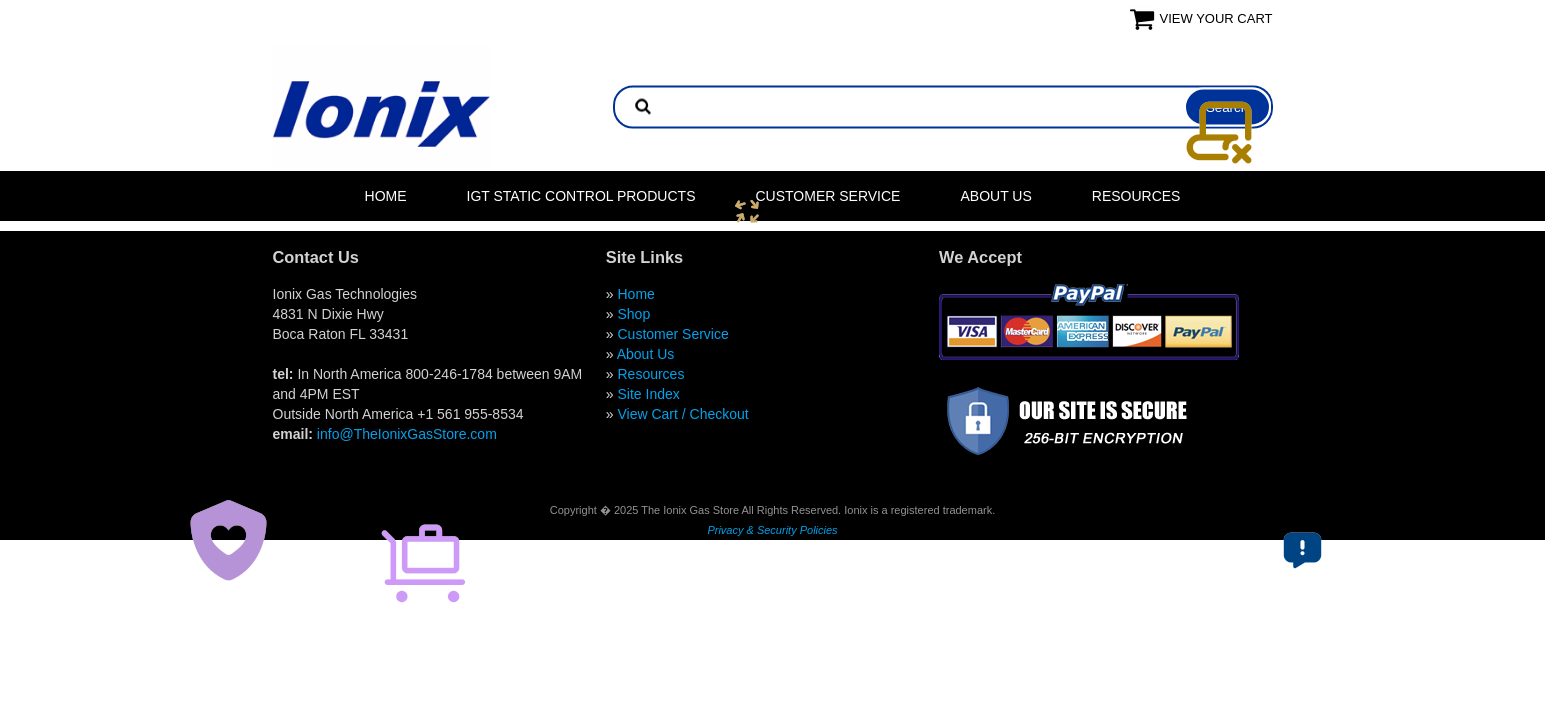  Describe the element at coordinates (422, 562) in the screenshot. I see `access luggage or baggage services` at that location.